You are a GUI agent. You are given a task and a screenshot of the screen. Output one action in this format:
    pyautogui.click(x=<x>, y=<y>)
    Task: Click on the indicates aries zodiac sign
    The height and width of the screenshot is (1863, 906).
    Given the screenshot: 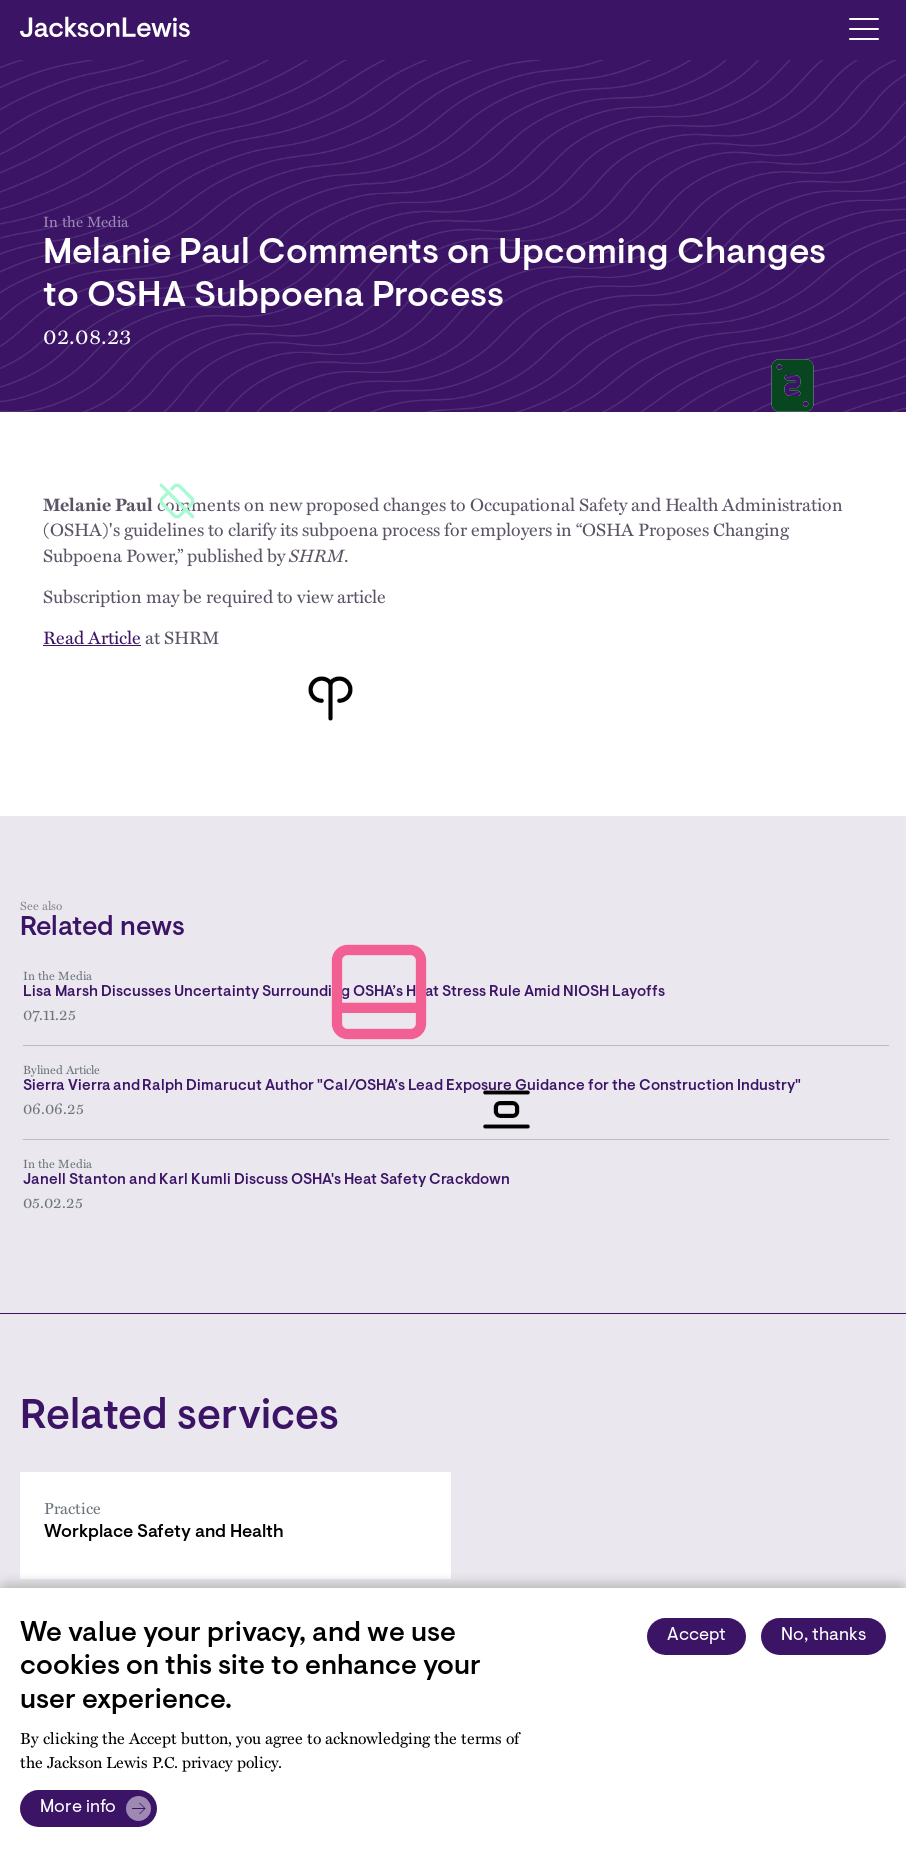 What is the action you would take?
    pyautogui.click(x=330, y=698)
    